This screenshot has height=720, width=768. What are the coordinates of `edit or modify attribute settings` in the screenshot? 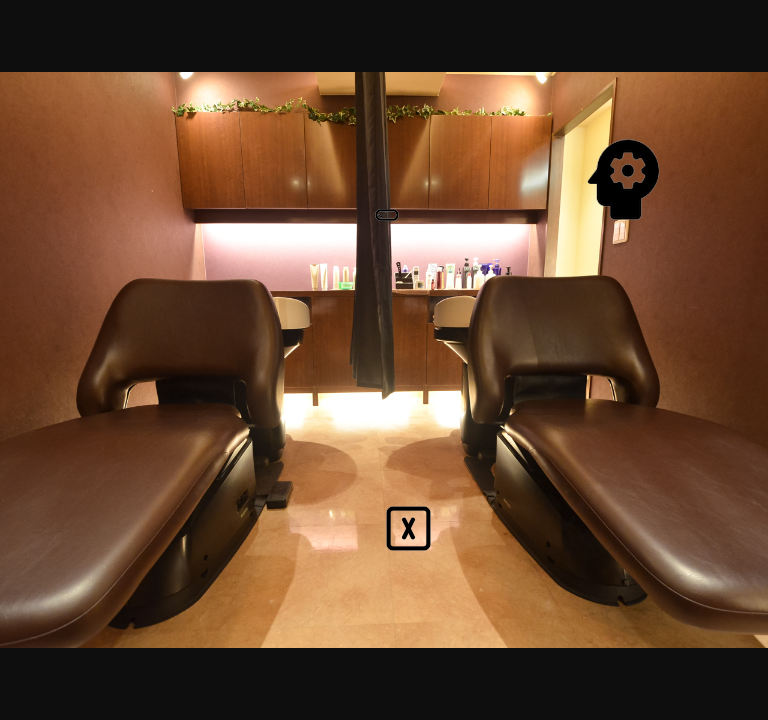 It's located at (387, 215).